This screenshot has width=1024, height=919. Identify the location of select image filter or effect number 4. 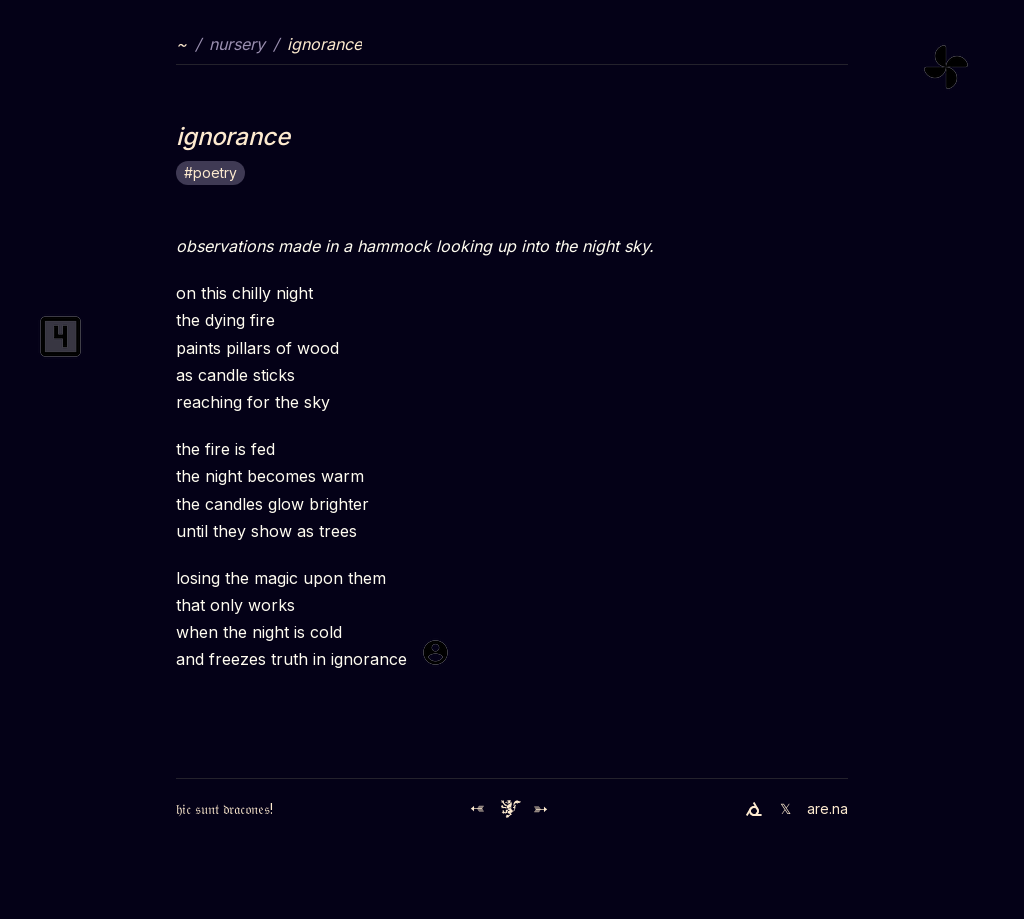
(60, 336).